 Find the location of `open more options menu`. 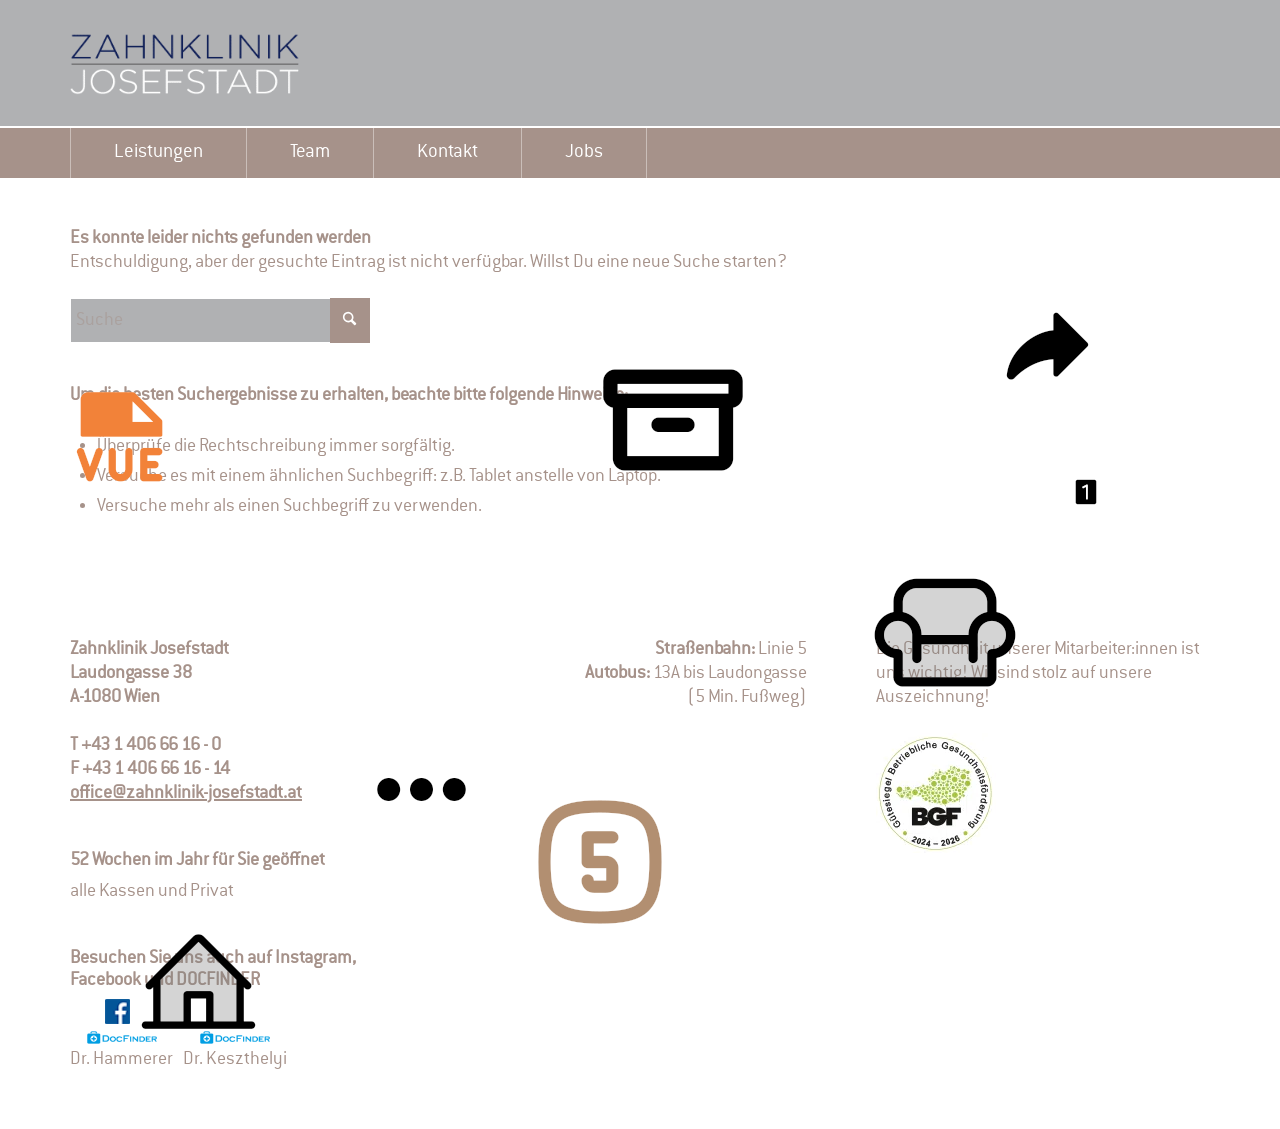

open more options menu is located at coordinates (421, 789).